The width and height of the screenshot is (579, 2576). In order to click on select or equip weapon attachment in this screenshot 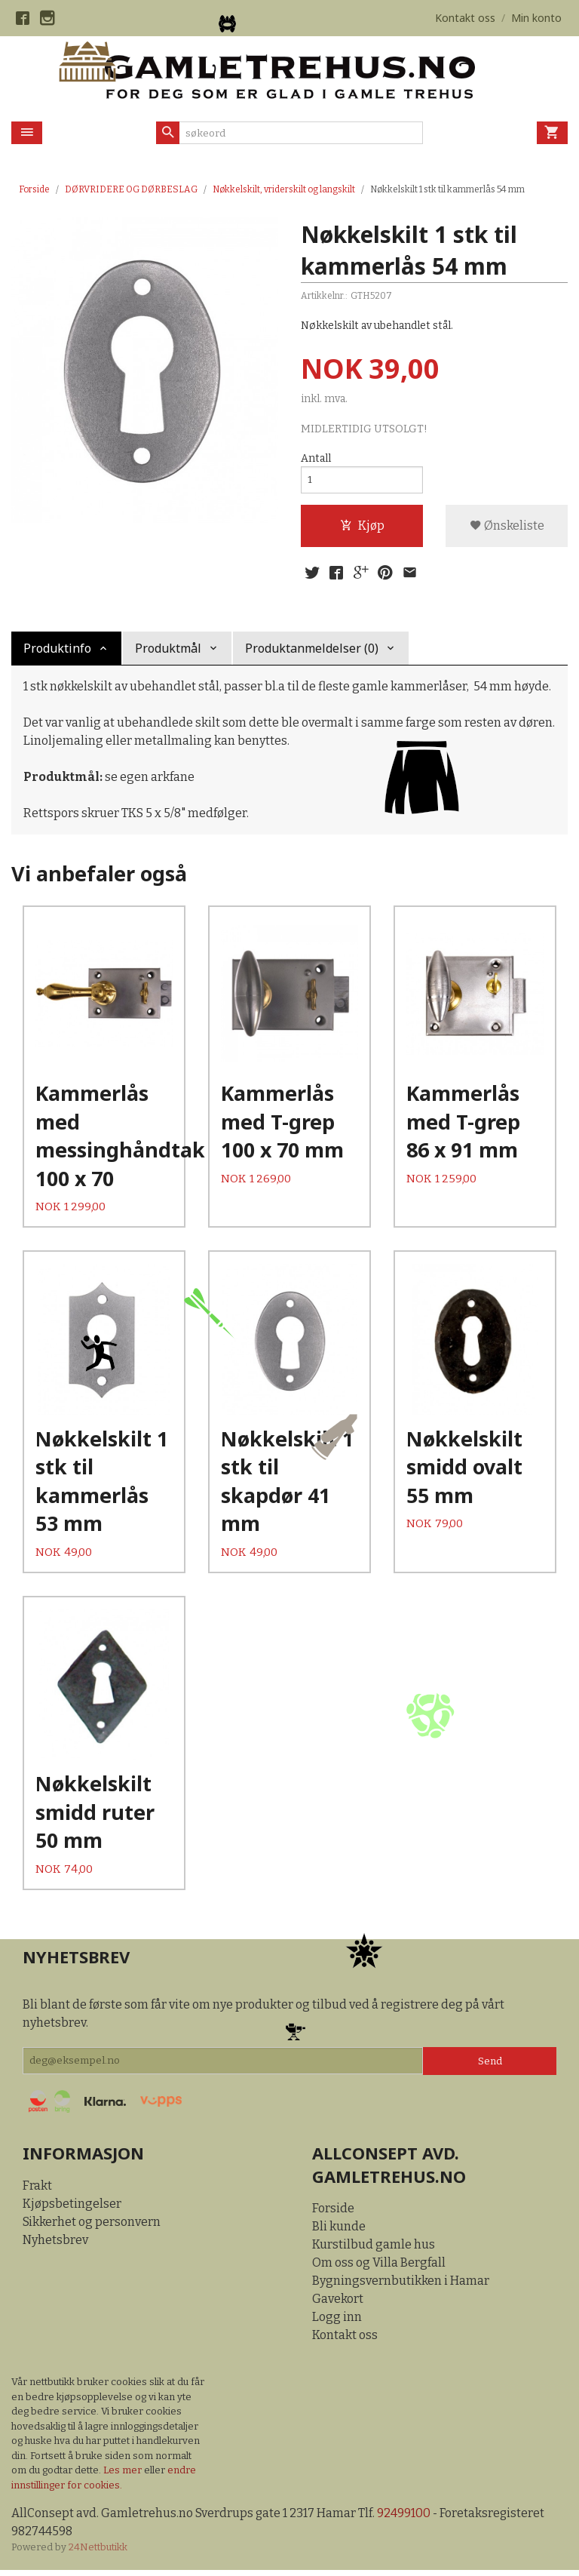, I will do `click(334, 1437)`.